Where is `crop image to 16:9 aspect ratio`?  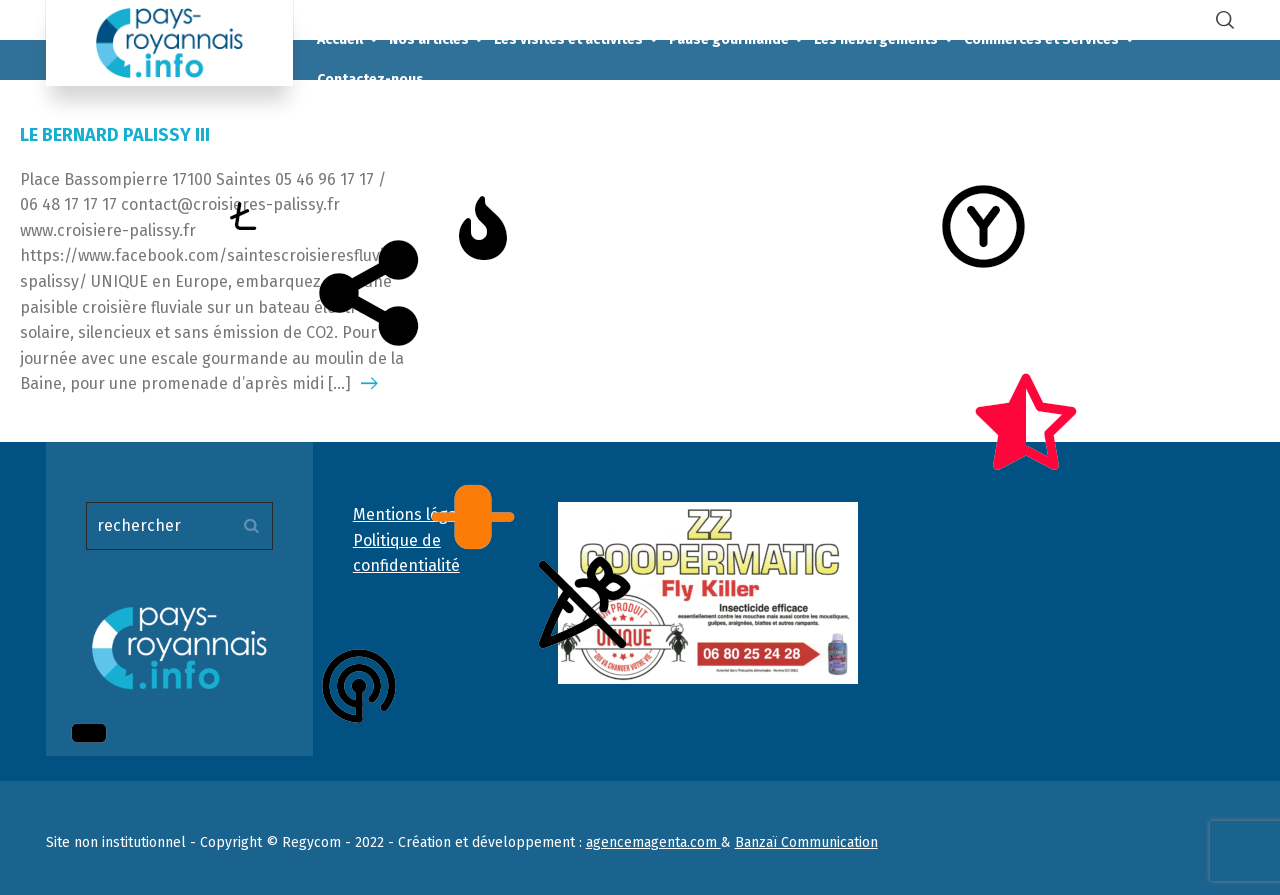
crop image to 16:9 aspect ratio is located at coordinates (89, 733).